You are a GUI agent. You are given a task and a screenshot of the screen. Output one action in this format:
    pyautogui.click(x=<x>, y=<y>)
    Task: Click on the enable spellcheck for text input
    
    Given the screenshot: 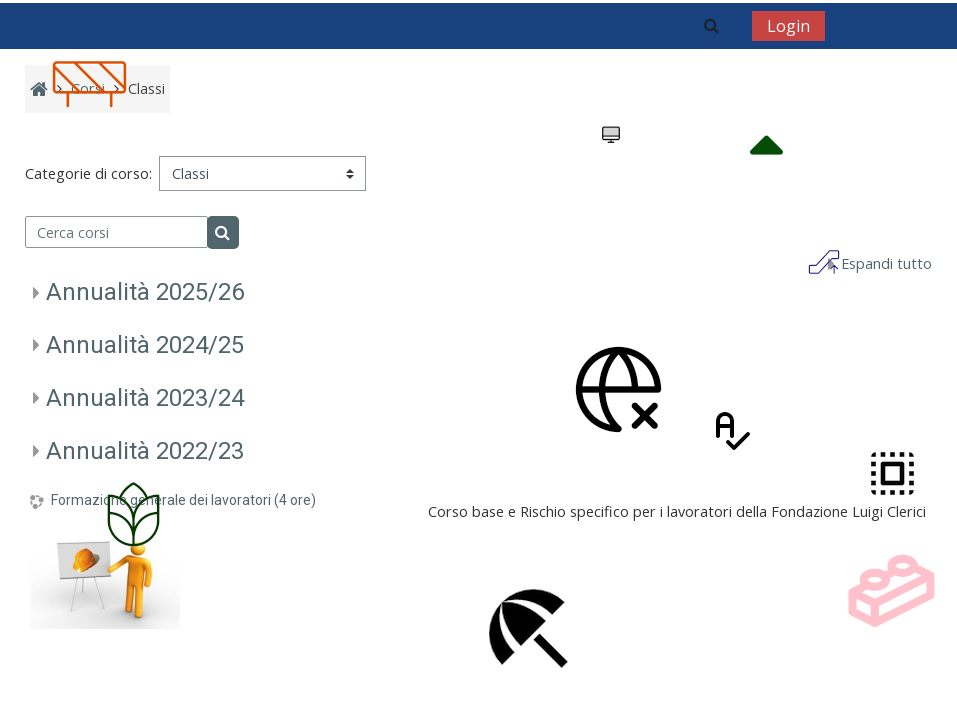 What is the action you would take?
    pyautogui.click(x=732, y=430)
    